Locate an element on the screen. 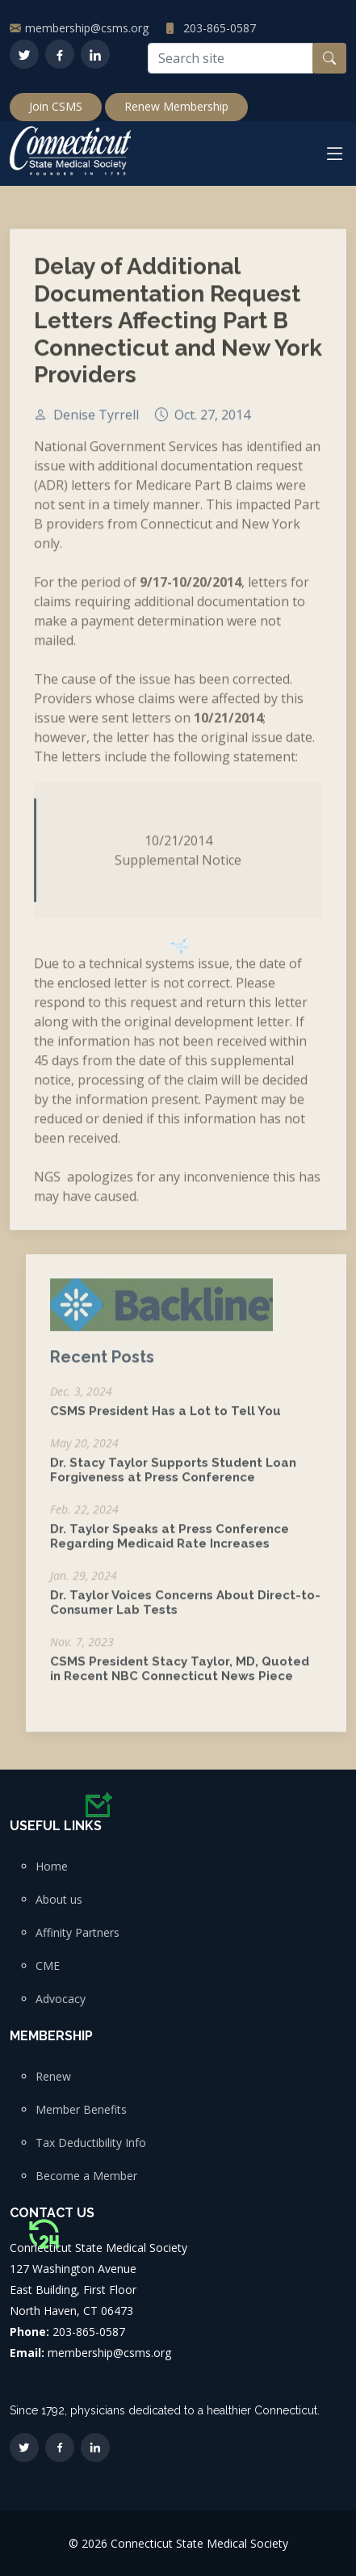  access AI-powered email features is located at coordinates (98, 1806).